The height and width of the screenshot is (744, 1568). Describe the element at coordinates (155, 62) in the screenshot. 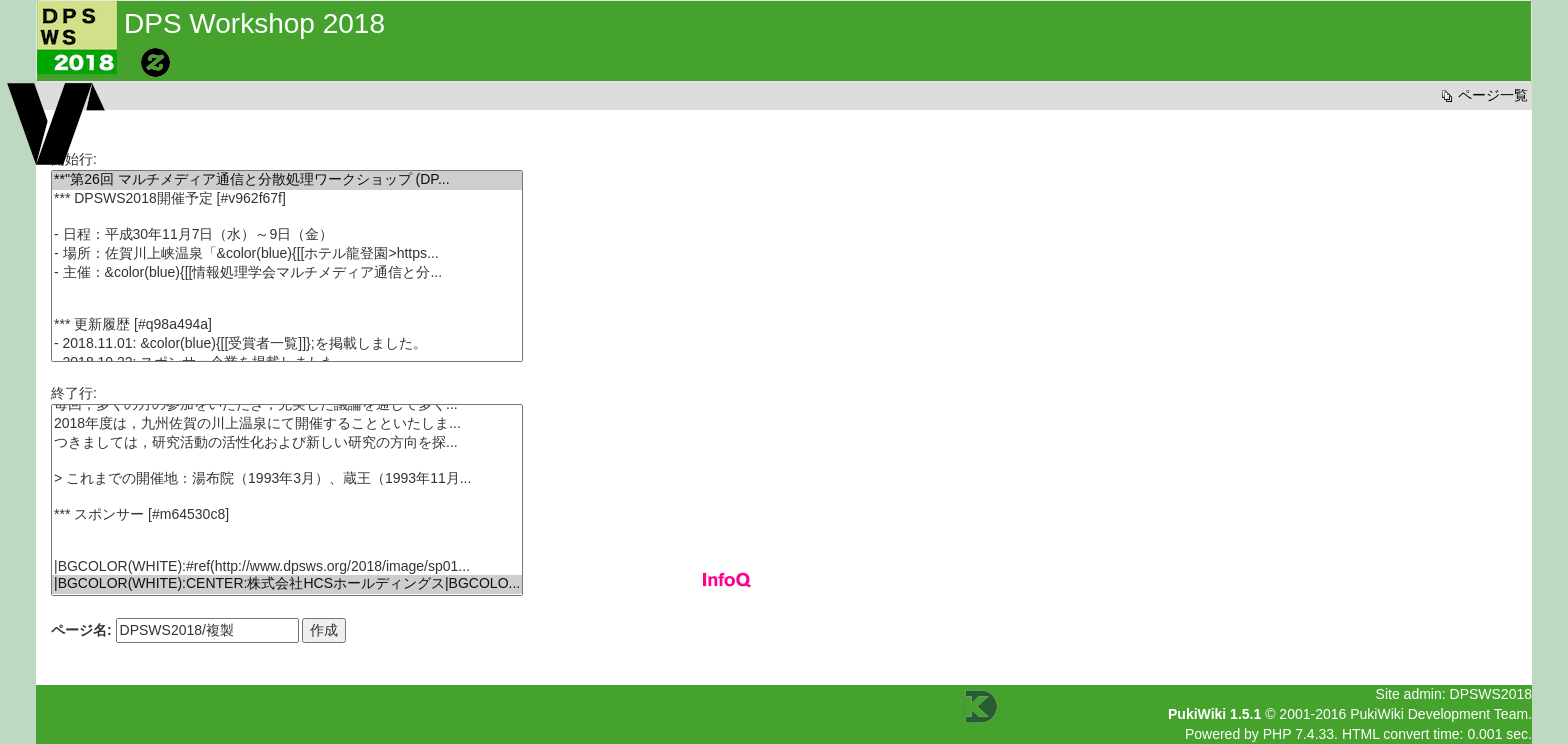

I see `visit zazzle website or store` at that location.